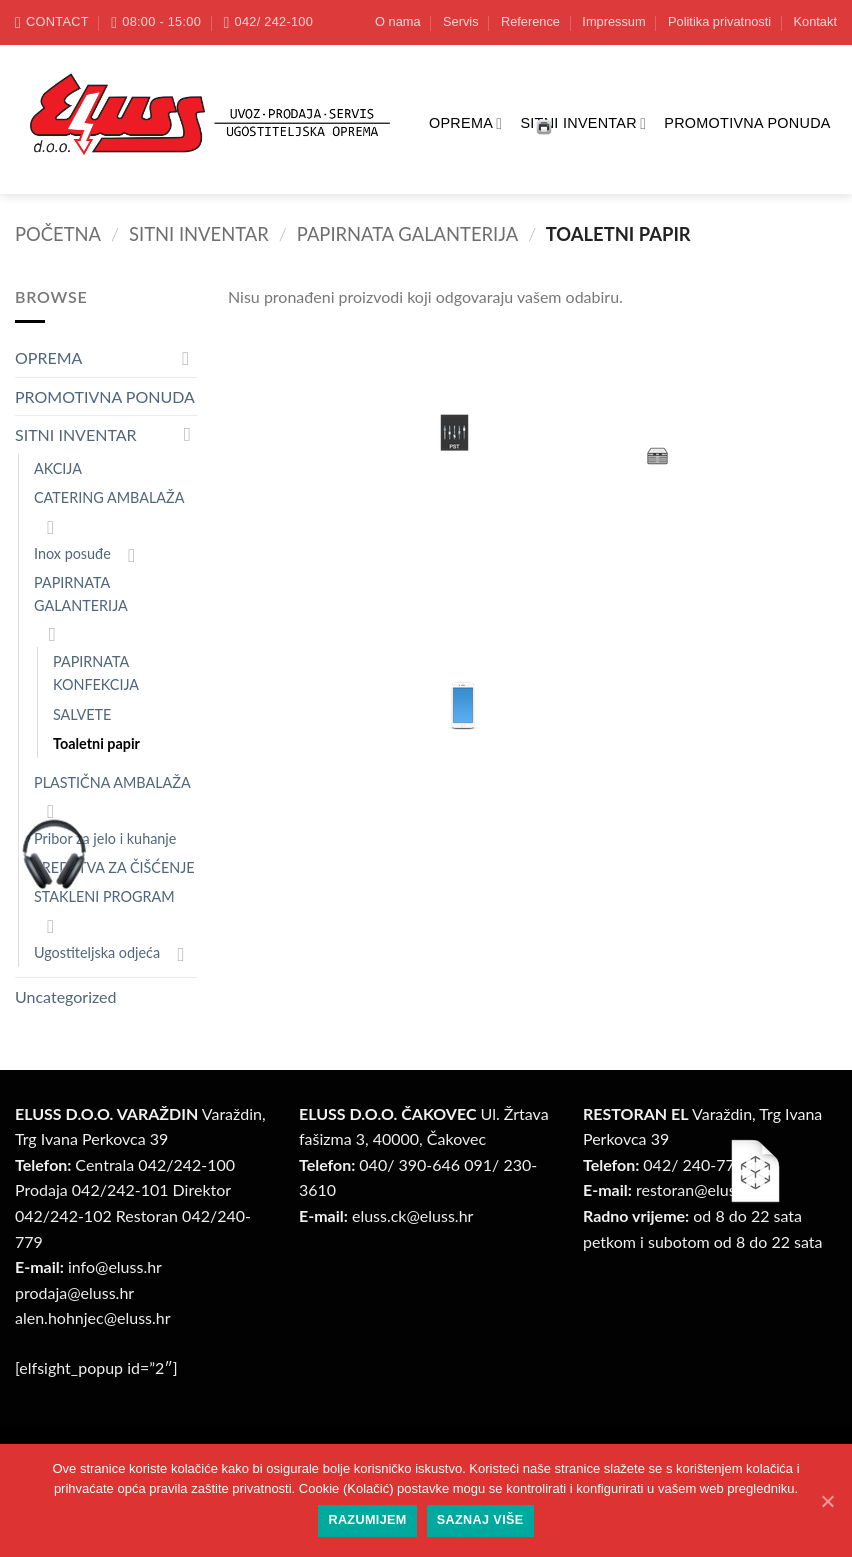 The image size is (852, 1557). I want to click on iPhone 7 Plus device connected, so click(463, 706).